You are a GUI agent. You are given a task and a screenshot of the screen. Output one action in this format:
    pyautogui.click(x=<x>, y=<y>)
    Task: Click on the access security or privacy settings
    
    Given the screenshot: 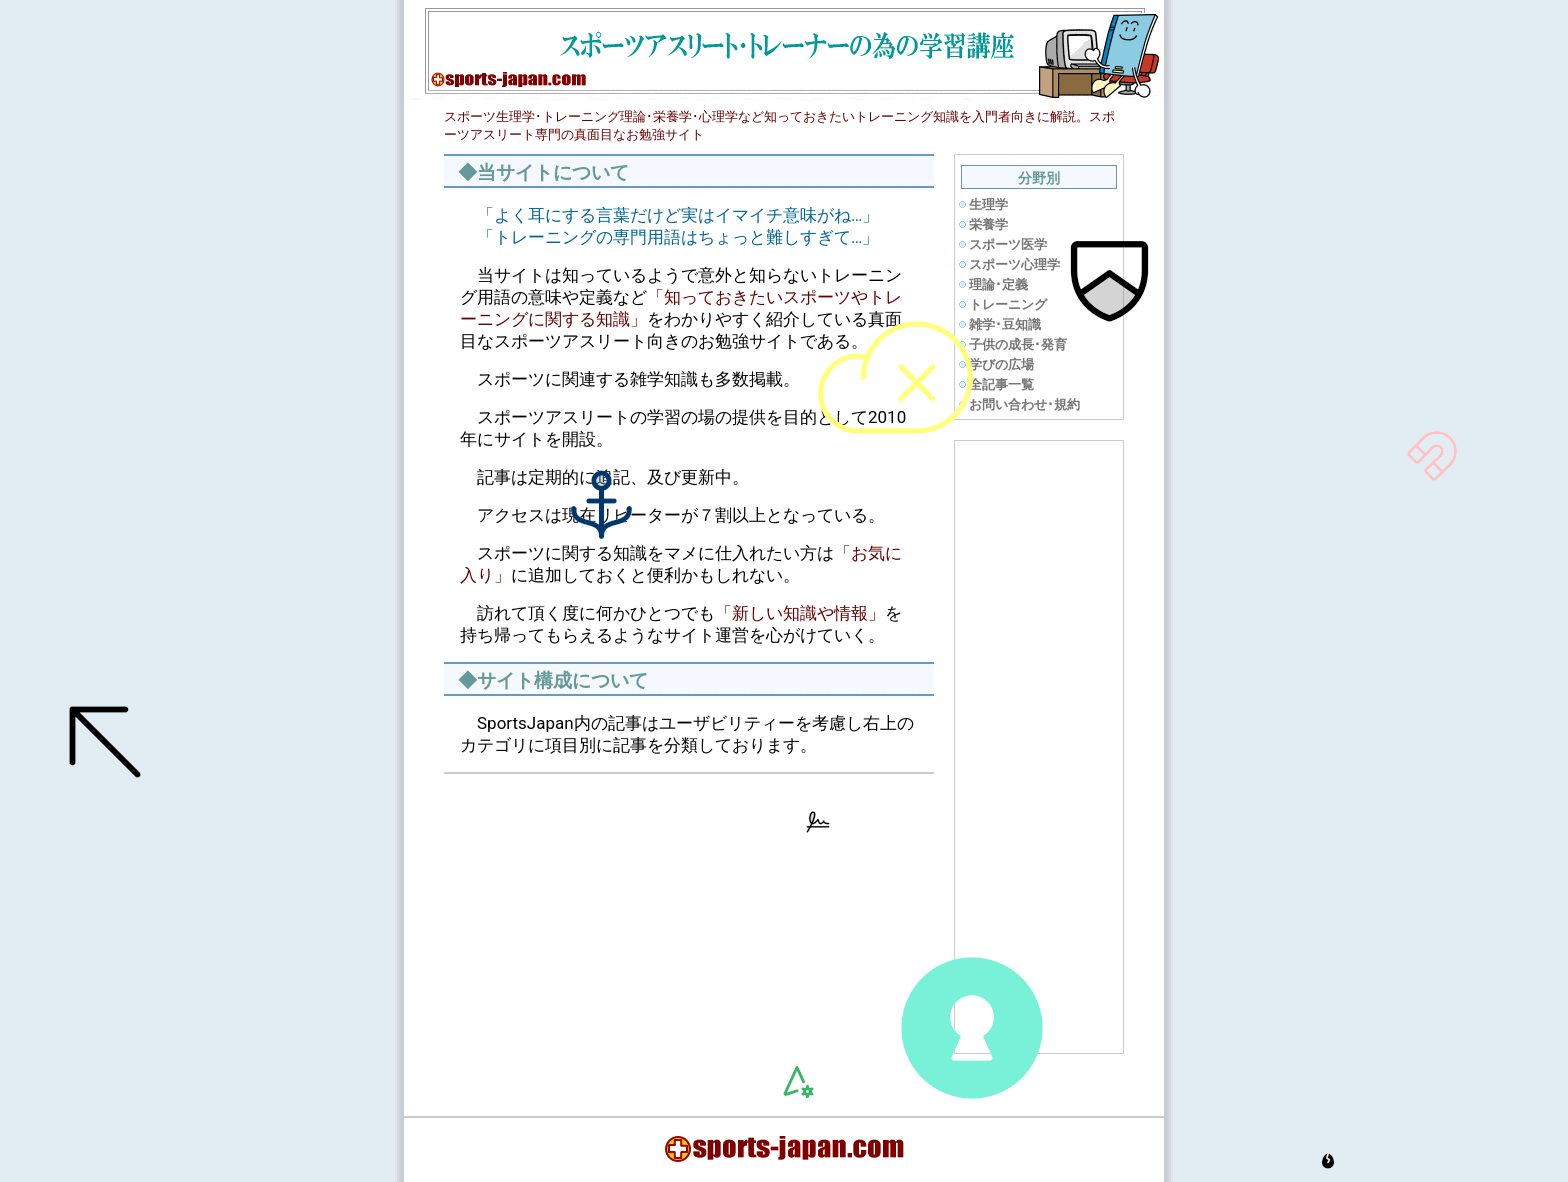 What is the action you would take?
    pyautogui.click(x=972, y=1028)
    